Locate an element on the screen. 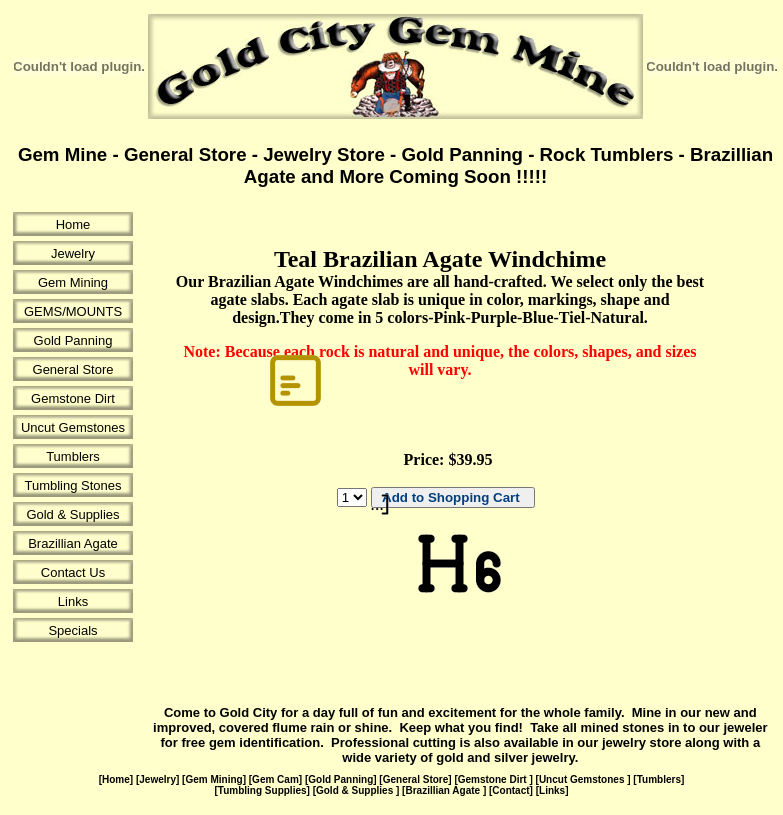  align content to bottom-left of container is located at coordinates (295, 380).